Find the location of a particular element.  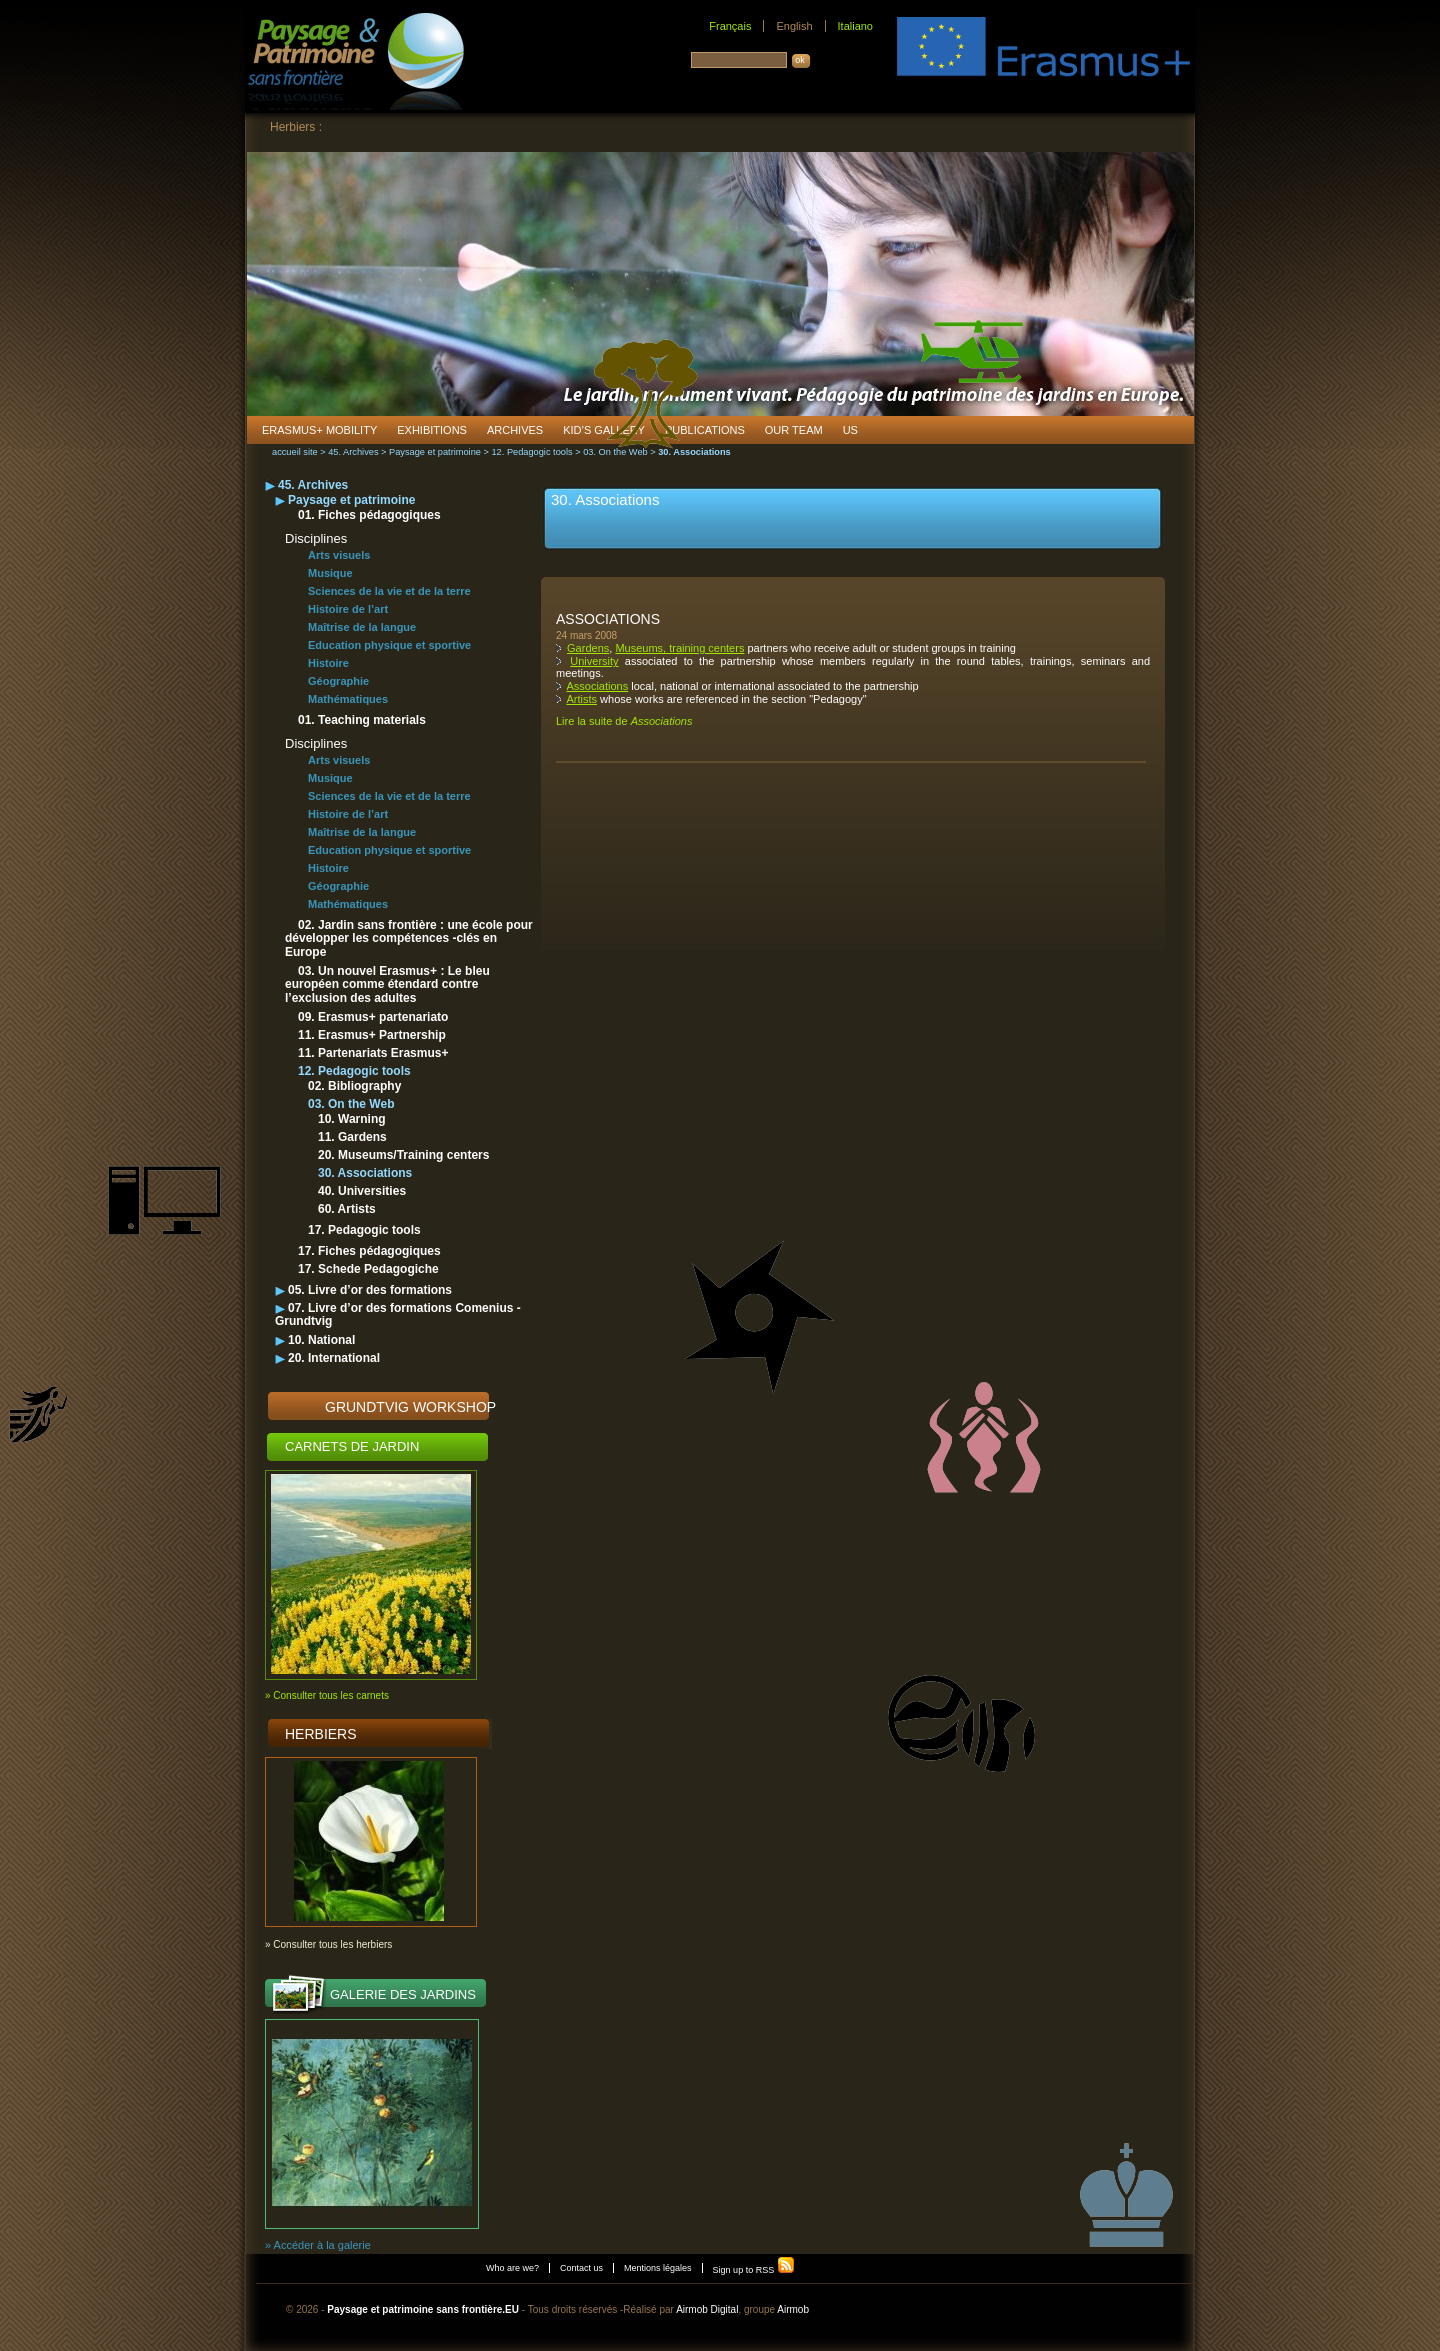

represents a leader or prominent figure in a game is located at coordinates (38, 1413).